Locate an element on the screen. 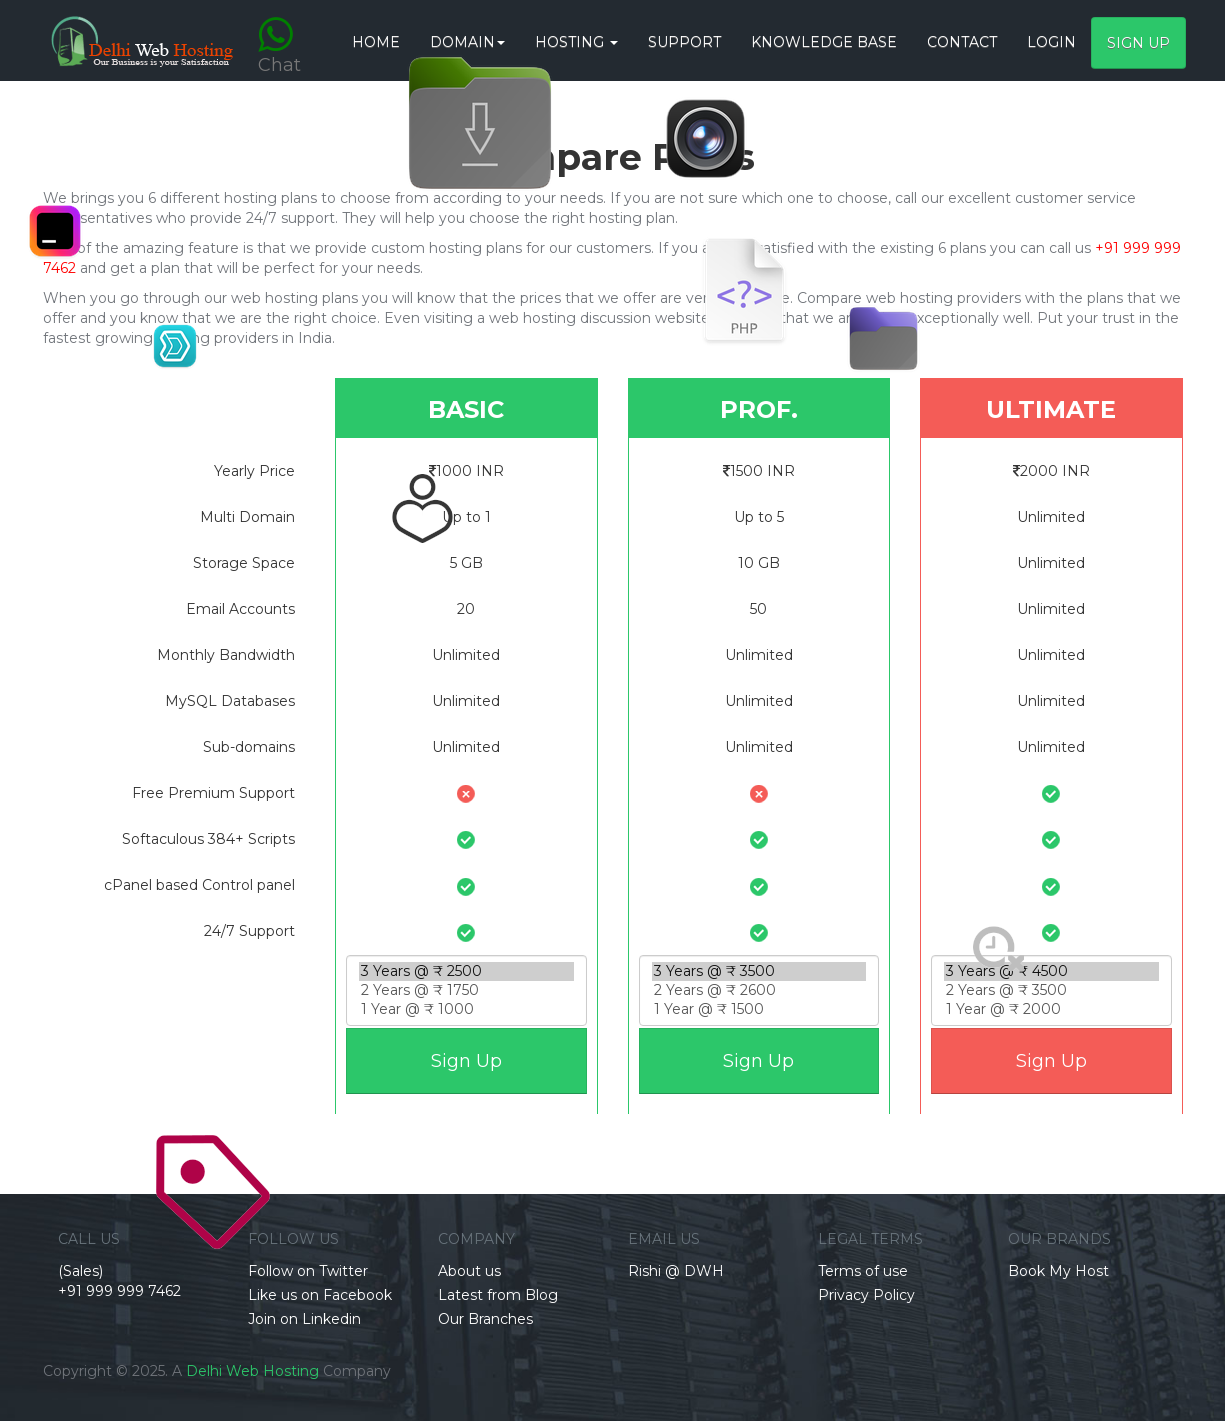 This screenshot has height=1421, width=1225. open synology drive cloud storage app is located at coordinates (175, 346).